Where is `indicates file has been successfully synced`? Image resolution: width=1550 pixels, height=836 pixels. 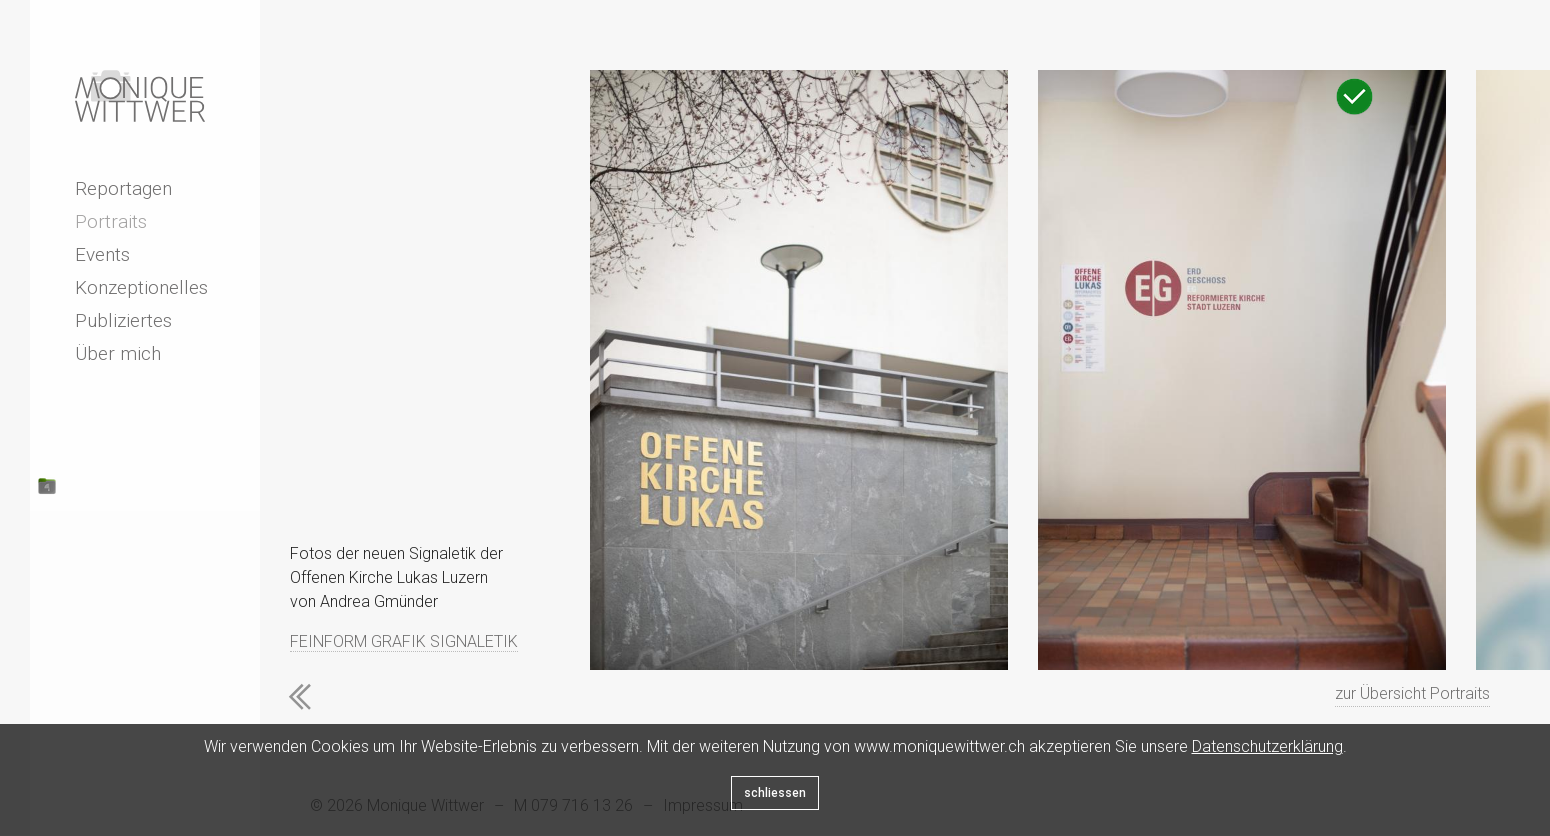 indicates file has been successfully synced is located at coordinates (1354, 96).